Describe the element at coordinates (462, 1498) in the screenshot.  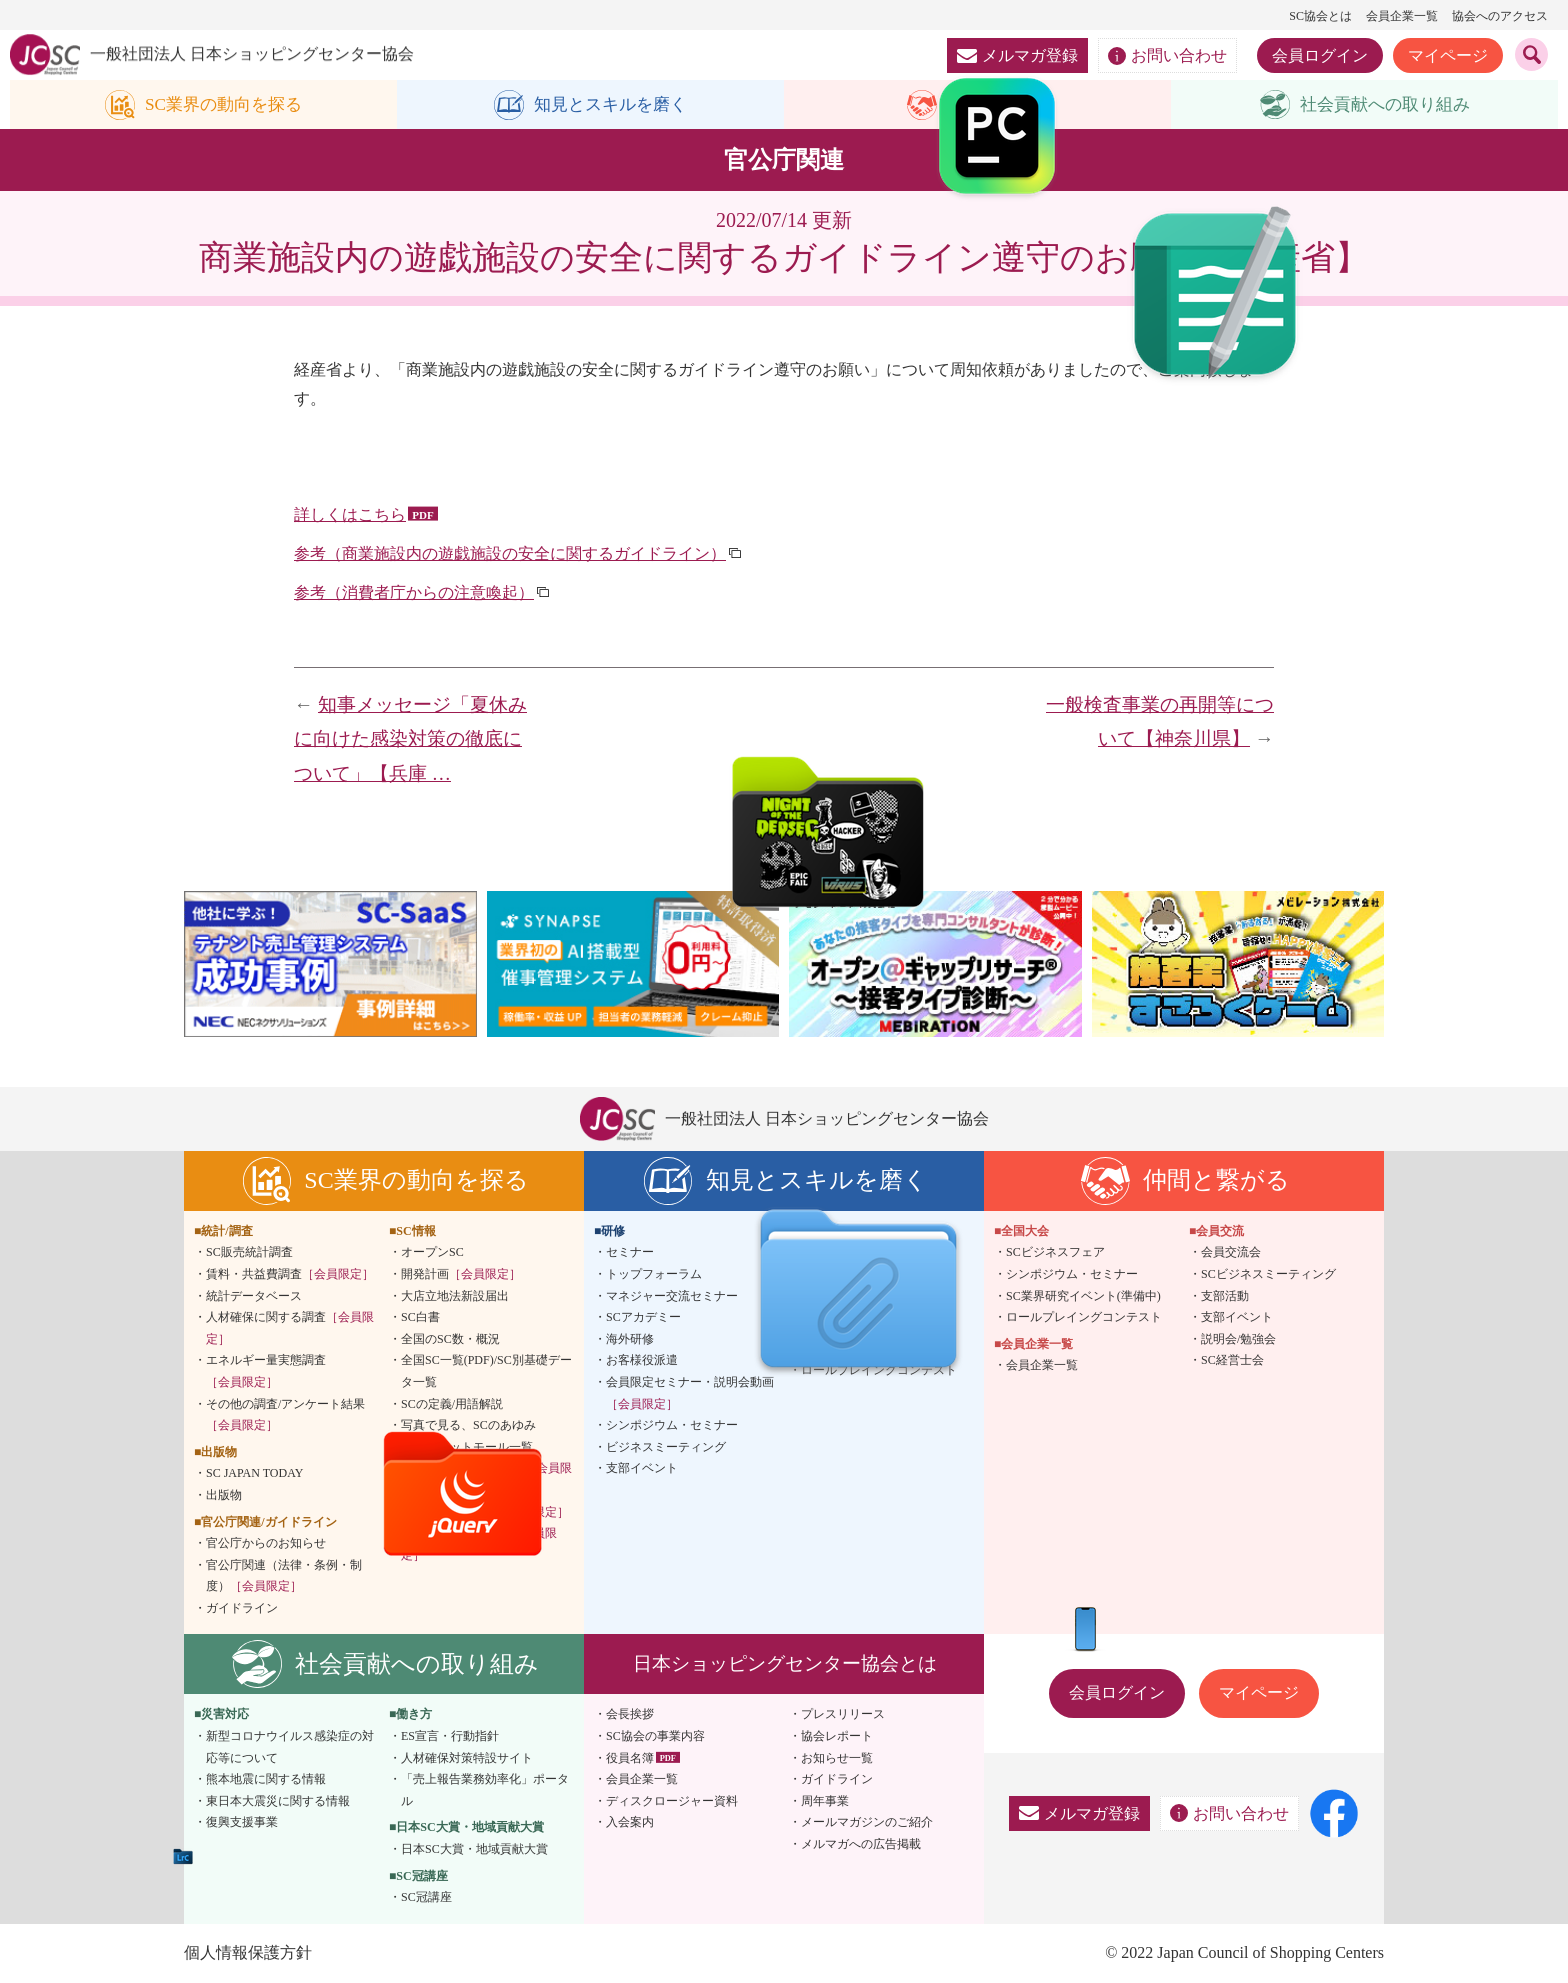
I see `folder containing jQuery library files` at that location.